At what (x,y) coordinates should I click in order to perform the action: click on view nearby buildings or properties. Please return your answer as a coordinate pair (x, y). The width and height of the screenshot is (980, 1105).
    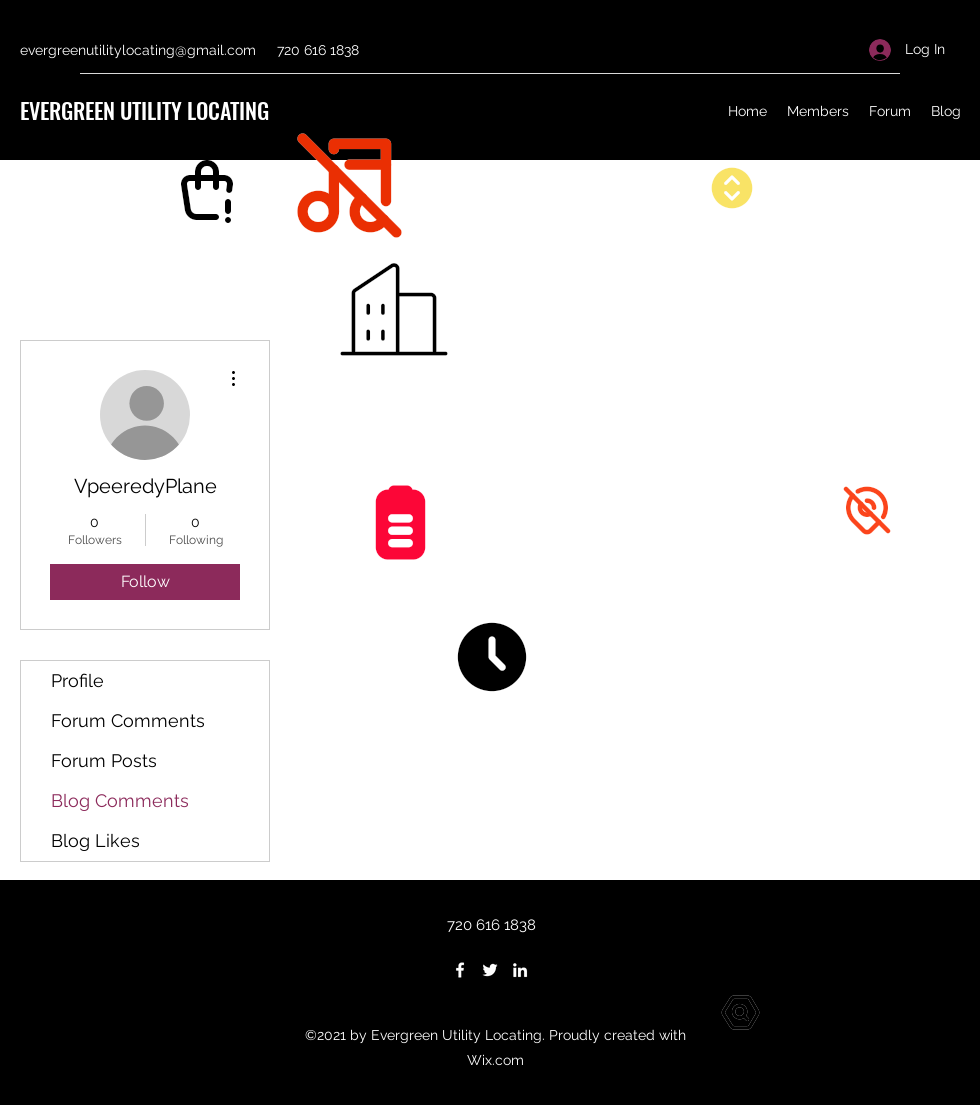
    Looking at the image, I should click on (394, 313).